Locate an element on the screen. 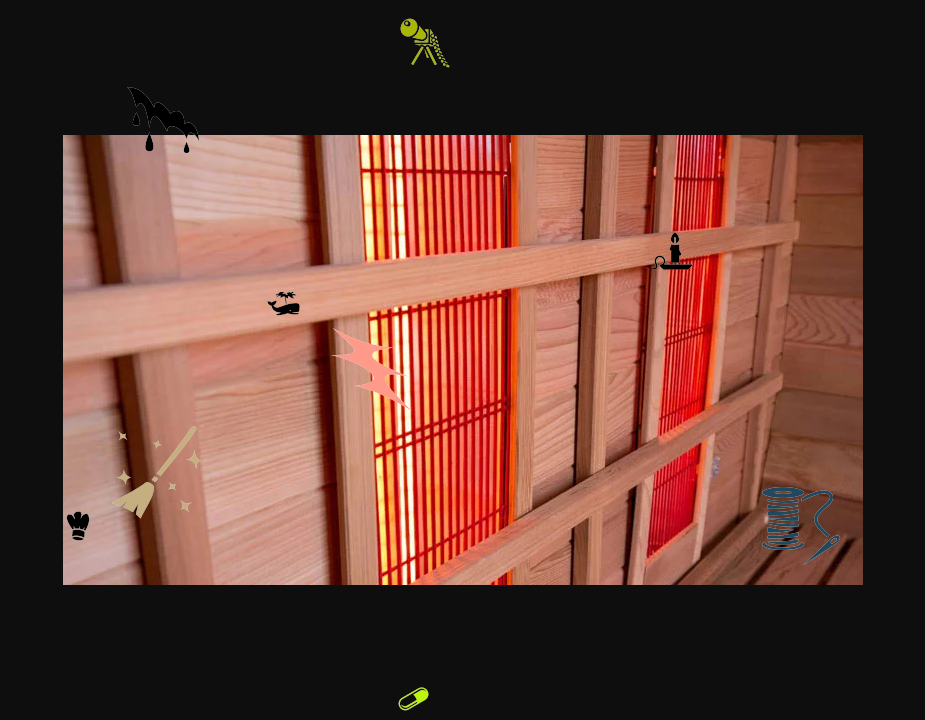 The width and height of the screenshot is (925, 720). access cooking or recipe features is located at coordinates (78, 526).